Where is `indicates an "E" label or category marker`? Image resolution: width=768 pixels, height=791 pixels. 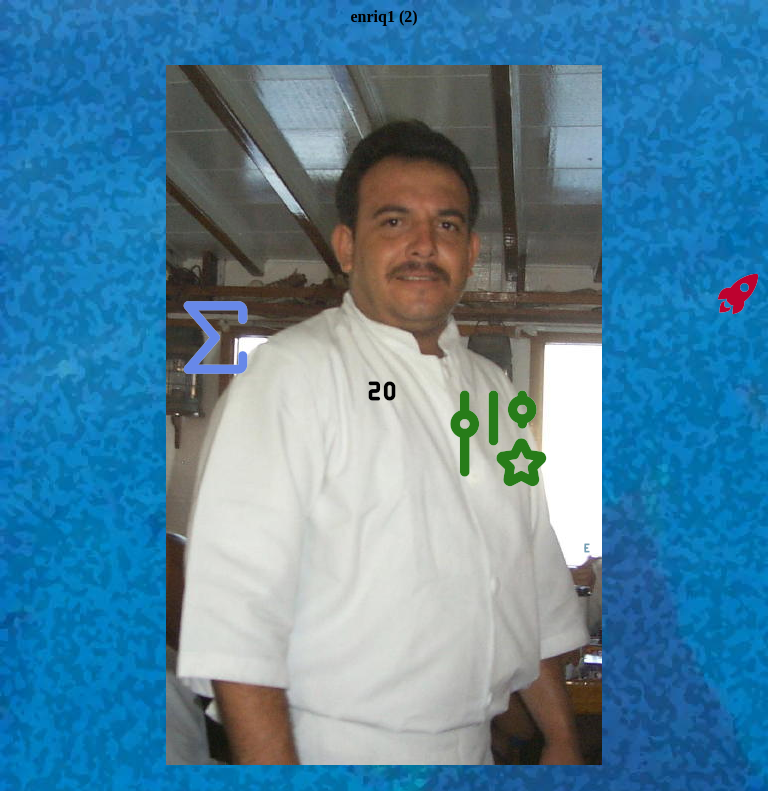
indicates an "E" label or category marker is located at coordinates (587, 548).